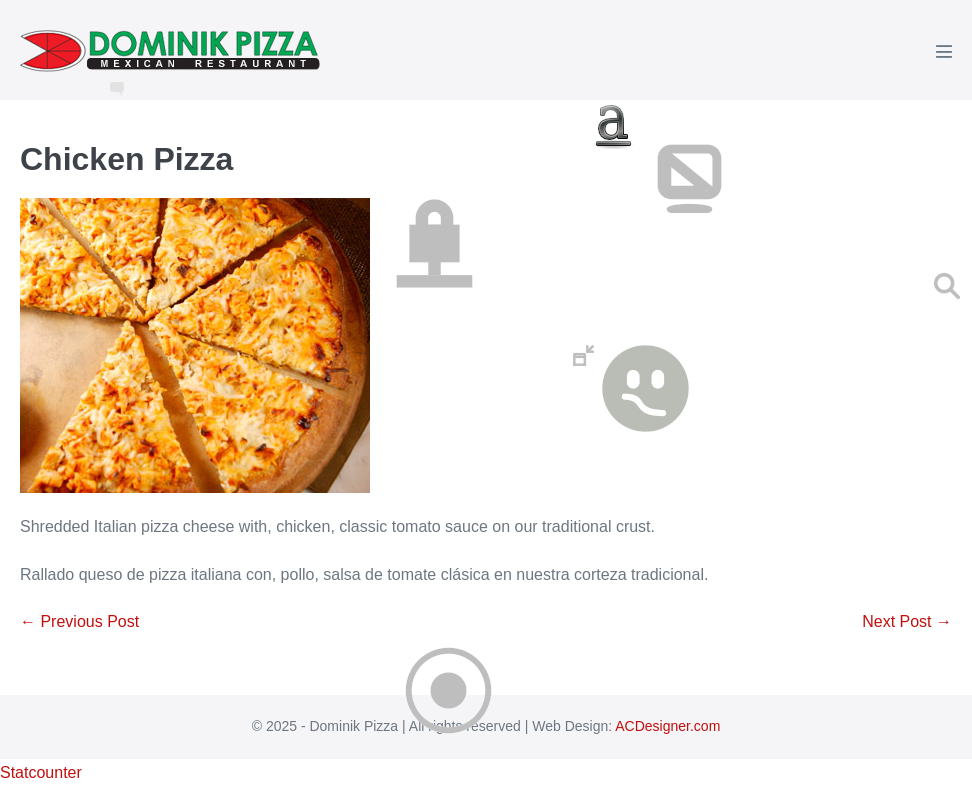 This screenshot has width=972, height=786. I want to click on adjust display or monitor settings, so click(689, 176).